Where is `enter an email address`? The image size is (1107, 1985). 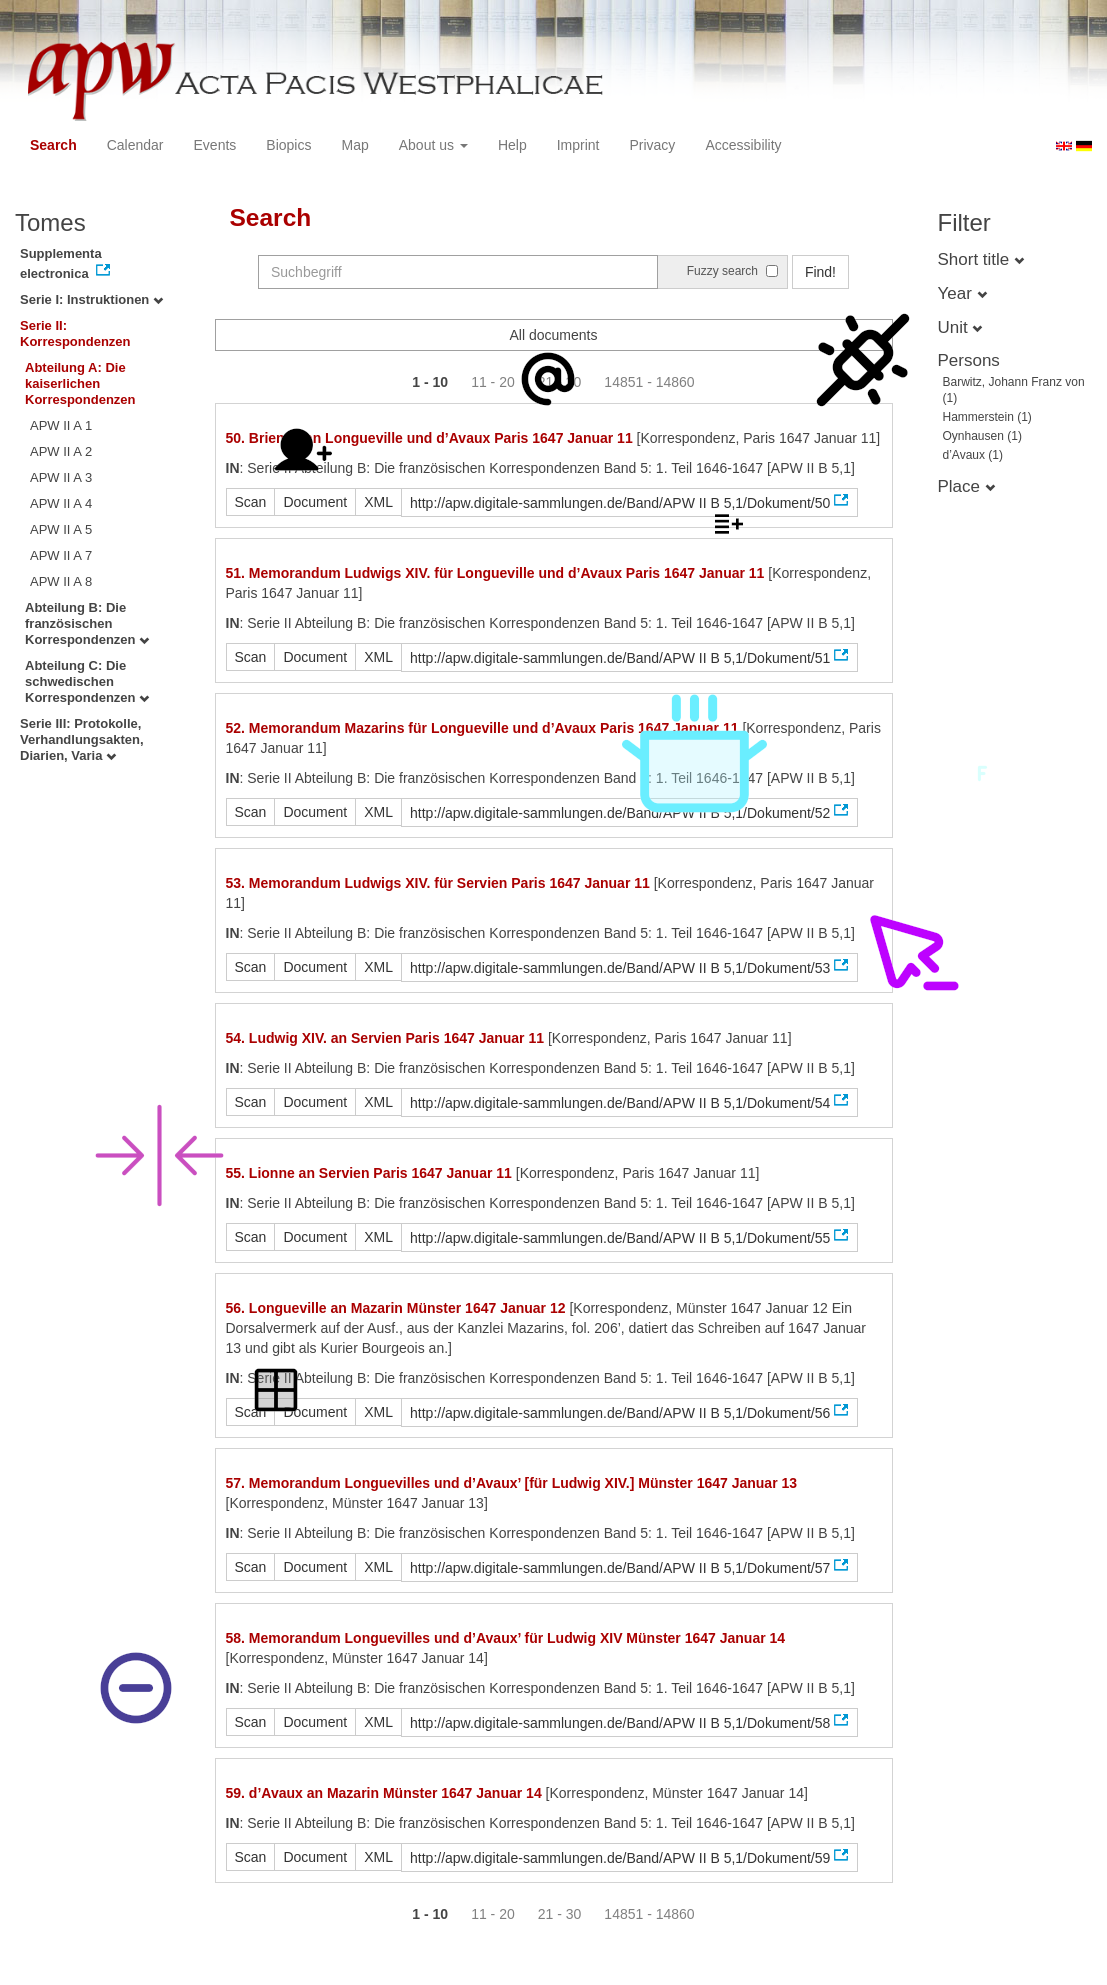 enter an email address is located at coordinates (548, 379).